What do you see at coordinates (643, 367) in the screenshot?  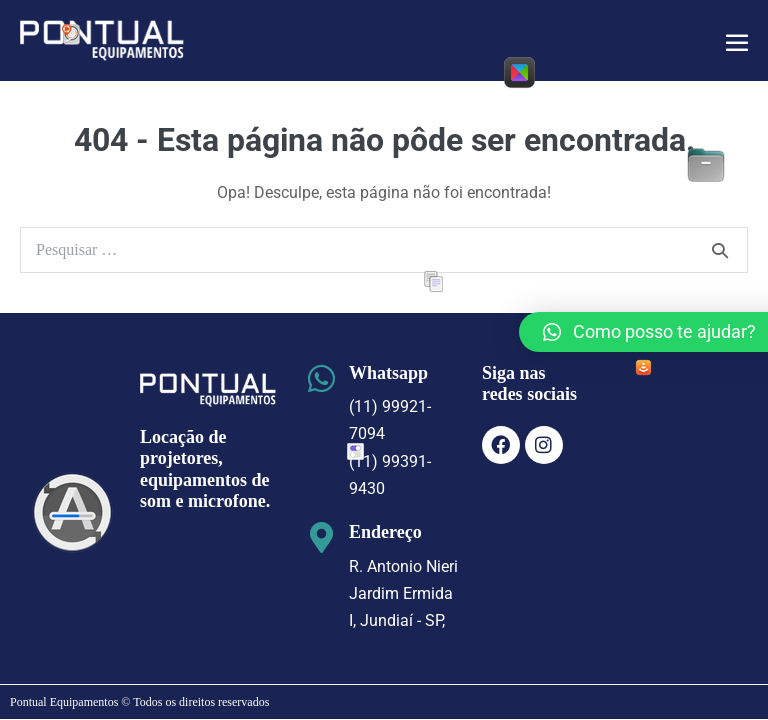 I see `open VLC media player` at bounding box center [643, 367].